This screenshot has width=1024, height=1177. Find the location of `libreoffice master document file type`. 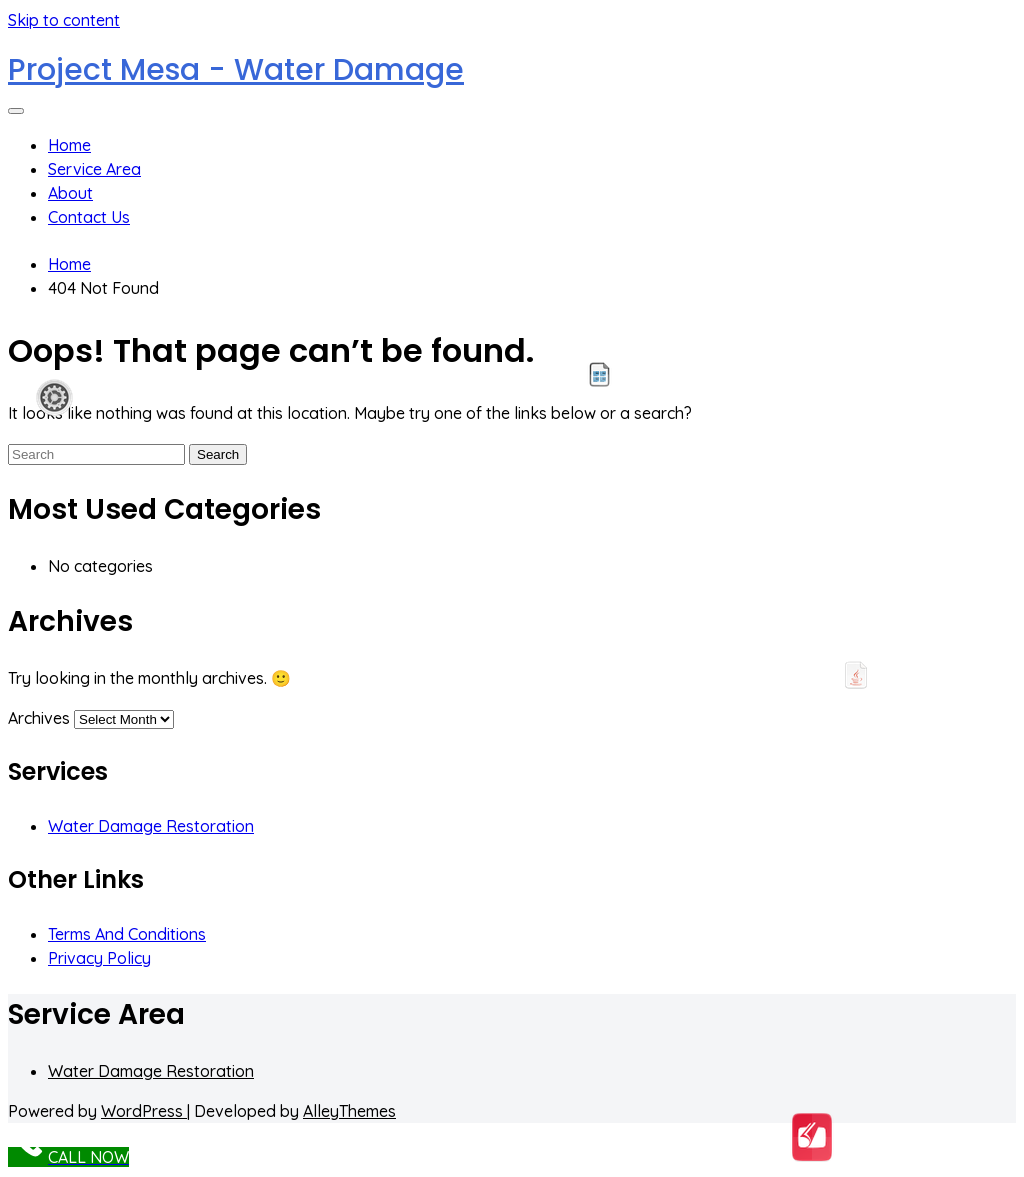

libreoffice master document file type is located at coordinates (599, 374).